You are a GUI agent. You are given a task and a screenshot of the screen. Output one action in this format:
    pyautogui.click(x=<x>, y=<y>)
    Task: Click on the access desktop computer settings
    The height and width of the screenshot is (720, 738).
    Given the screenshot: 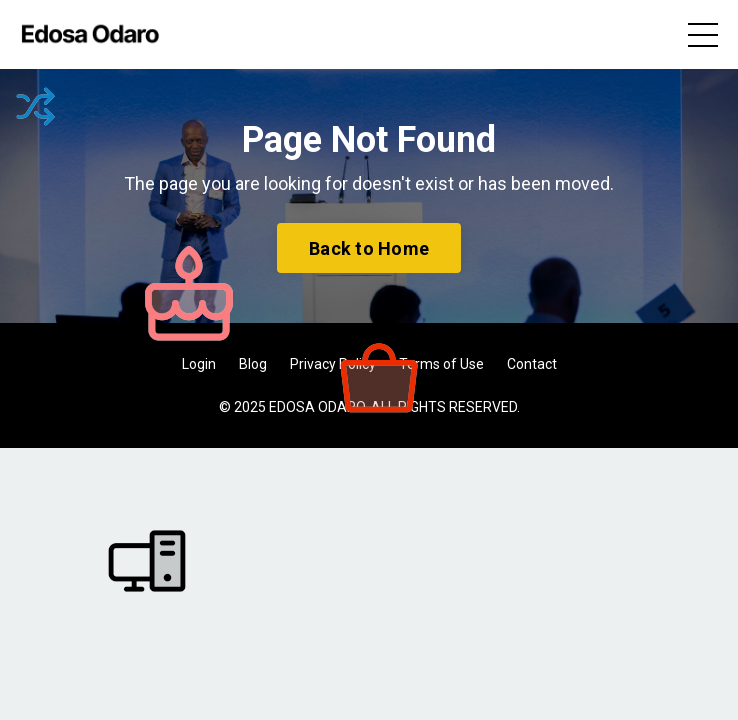 What is the action you would take?
    pyautogui.click(x=147, y=561)
    